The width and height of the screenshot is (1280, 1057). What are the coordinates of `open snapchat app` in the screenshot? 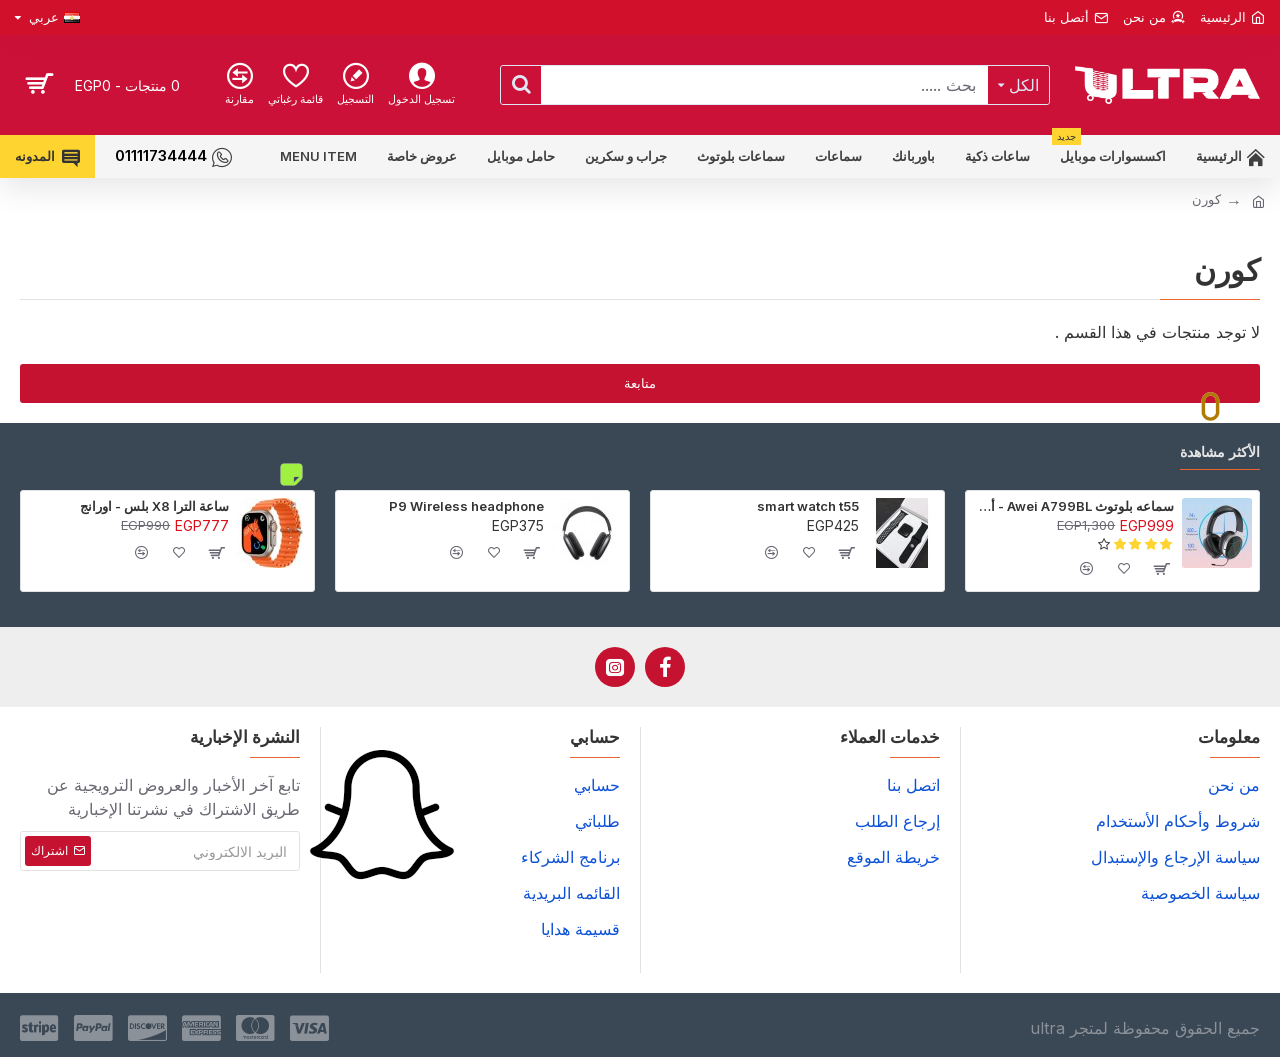 It's located at (382, 817).